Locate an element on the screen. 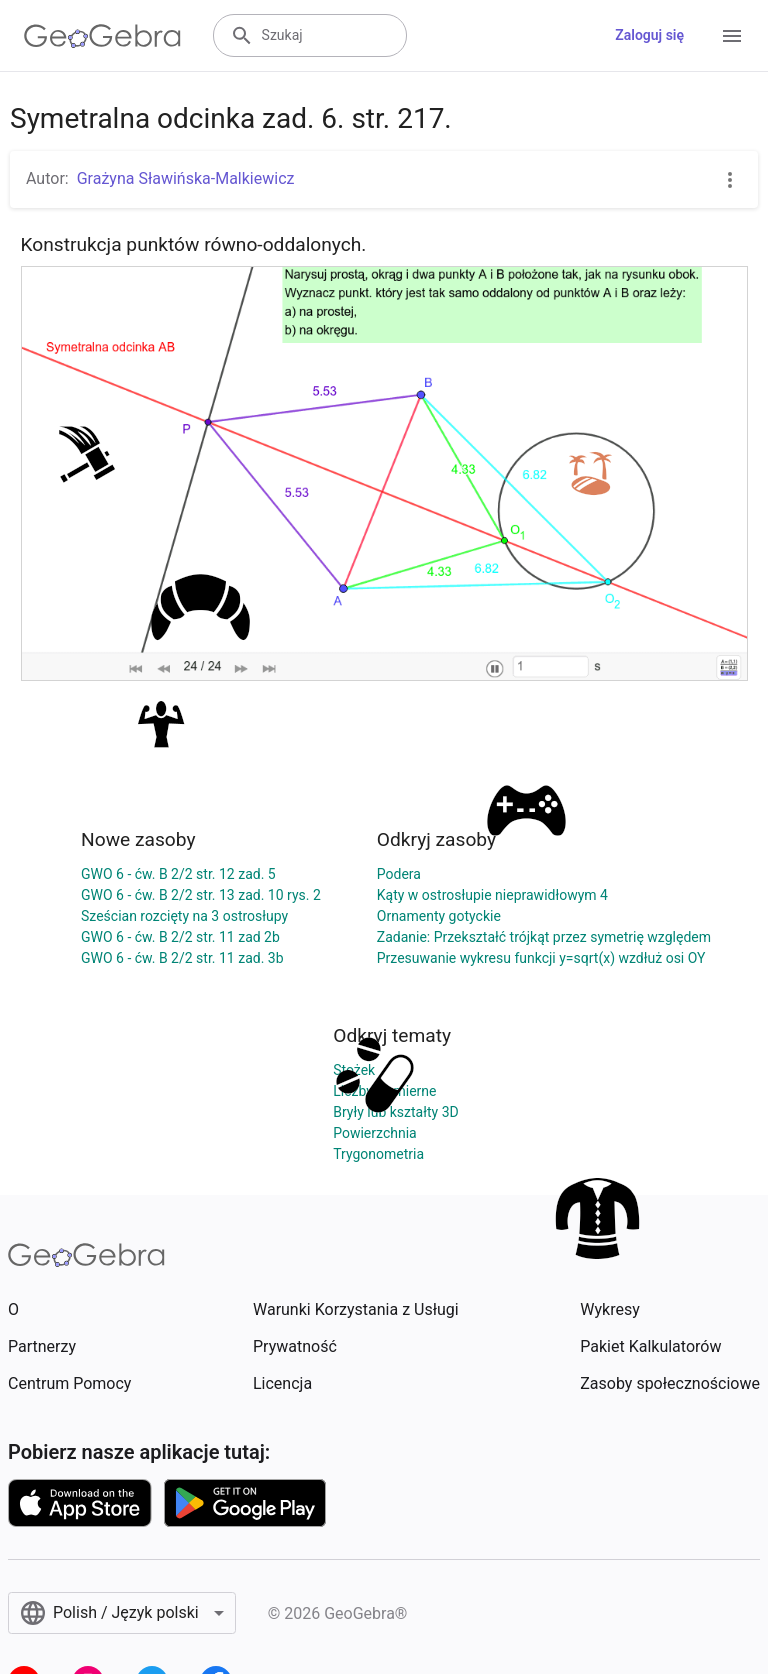 This screenshot has height=1674, width=768. view clothing or apparel items is located at coordinates (597, 1218).